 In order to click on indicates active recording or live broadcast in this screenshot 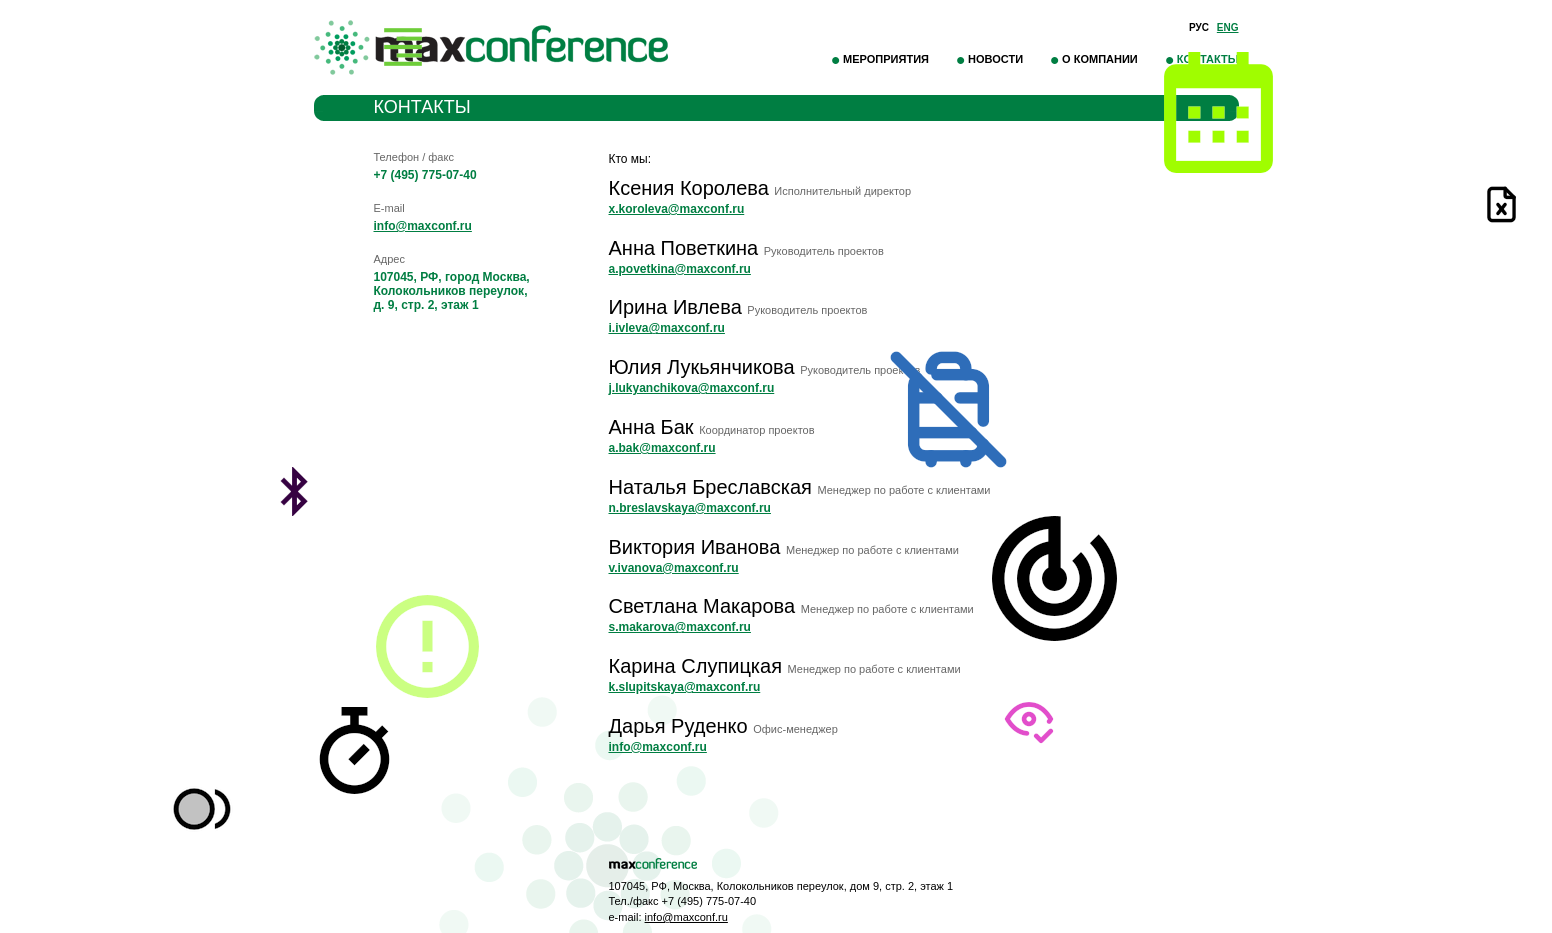, I will do `click(202, 809)`.